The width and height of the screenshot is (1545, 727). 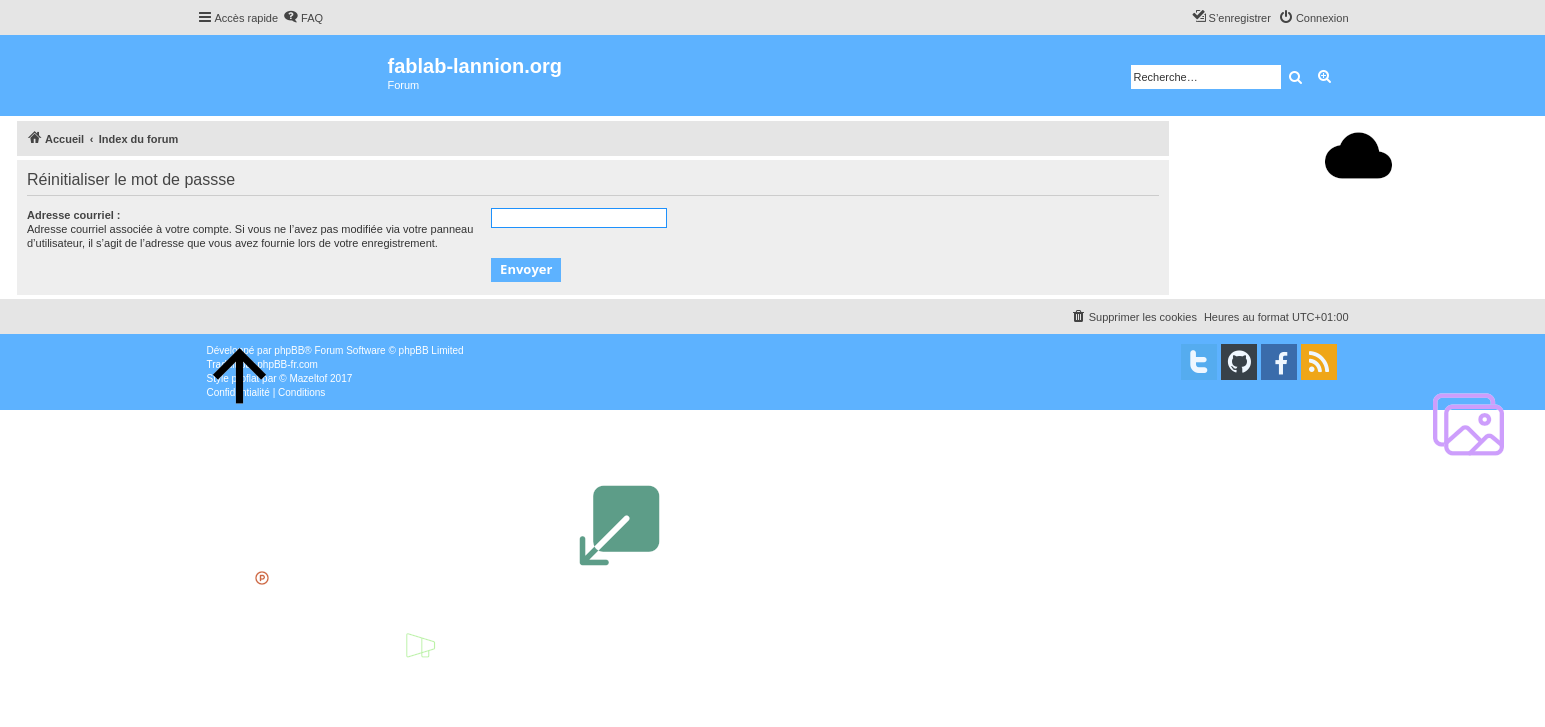 What do you see at coordinates (419, 646) in the screenshot?
I see `make an announcement` at bounding box center [419, 646].